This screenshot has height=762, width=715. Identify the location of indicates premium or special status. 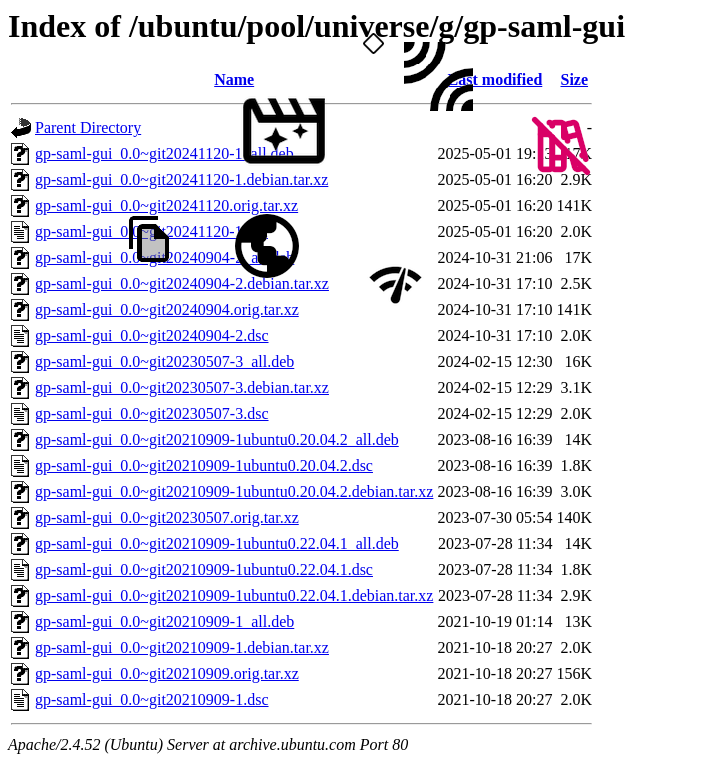
(373, 43).